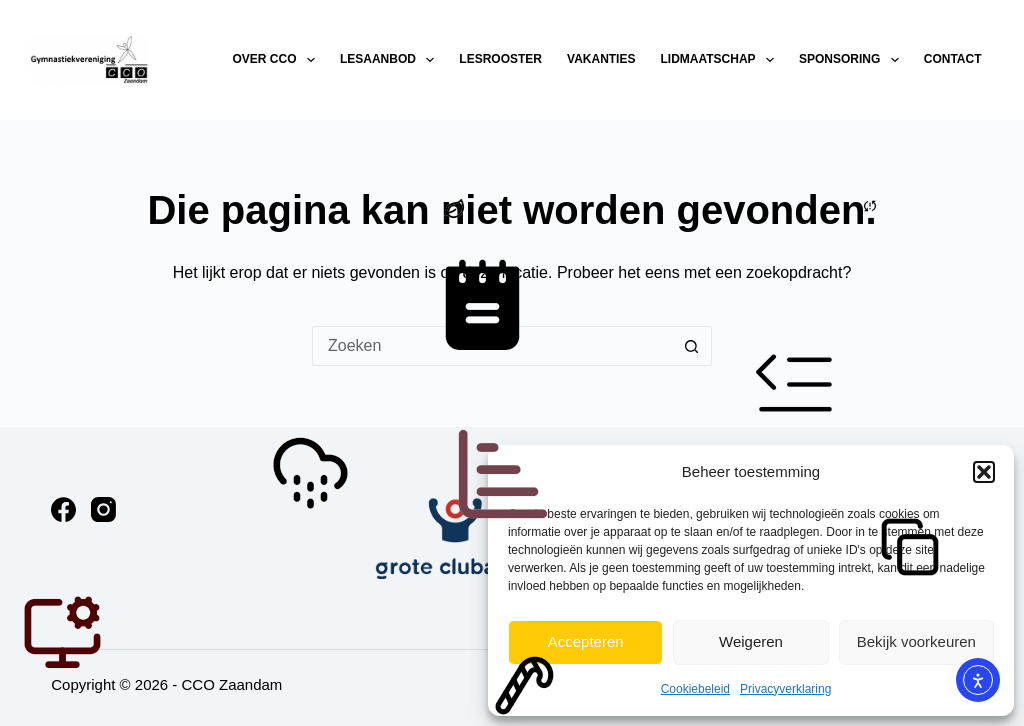  I want to click on indicates eco-friendly or sustainable option, so click(454, 209).